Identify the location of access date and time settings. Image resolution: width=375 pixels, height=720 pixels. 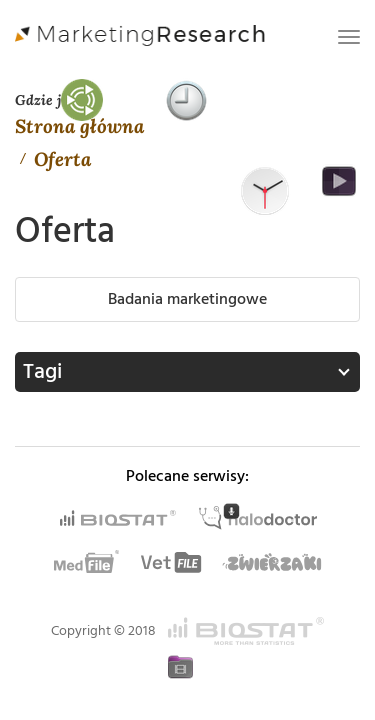
(265, 191).